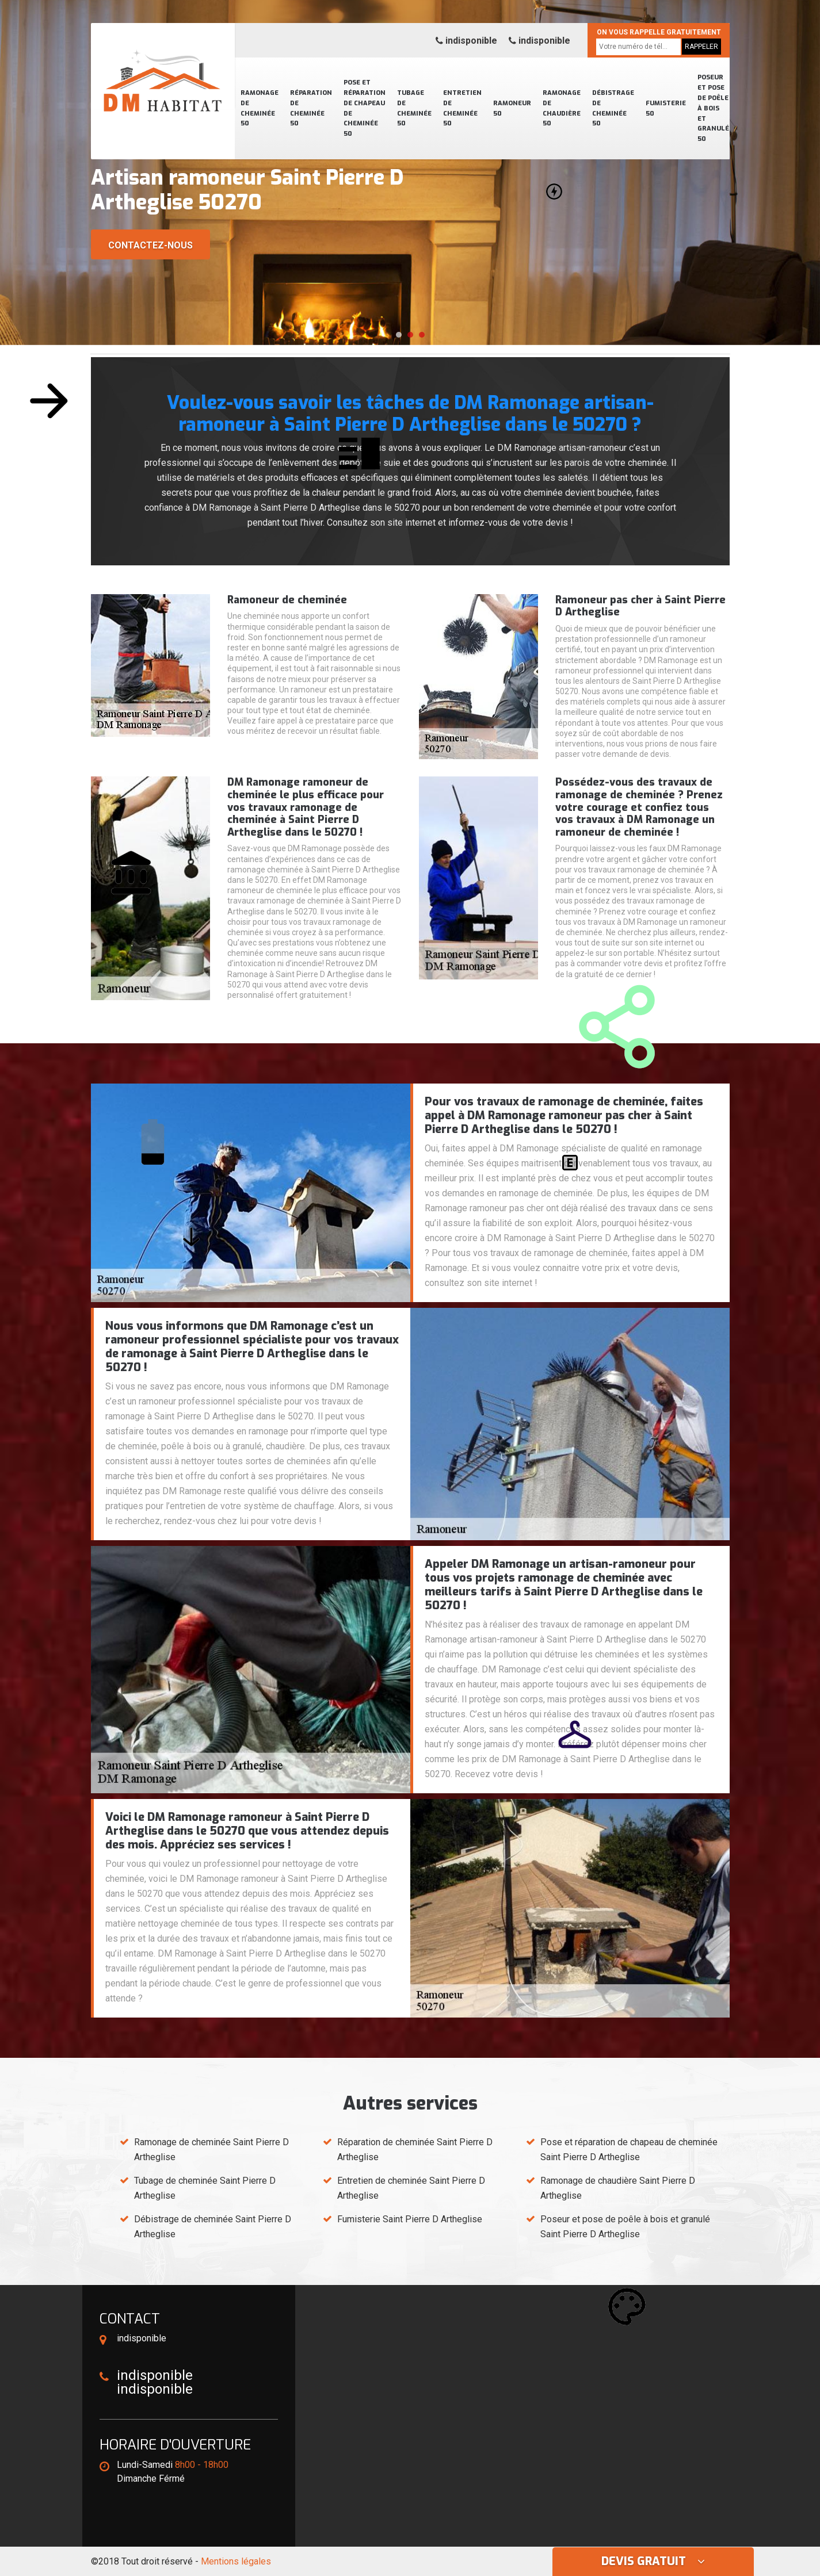  What do you see at coordinates (132, 873) in the screenshot?
I see `access bank or financial account` at bounding box center [132, 873].